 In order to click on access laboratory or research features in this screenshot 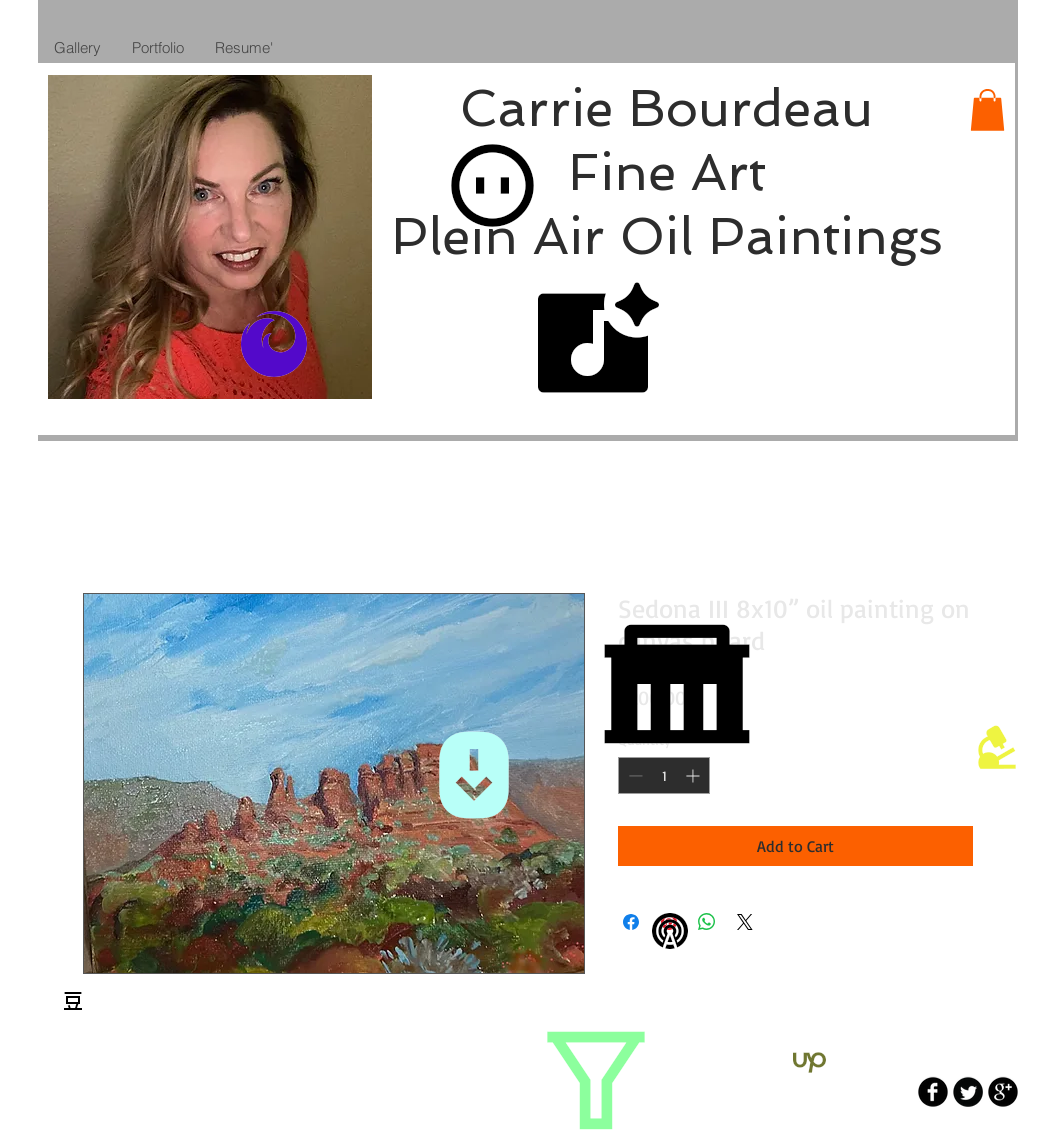, I will do `click(997, 748)`.